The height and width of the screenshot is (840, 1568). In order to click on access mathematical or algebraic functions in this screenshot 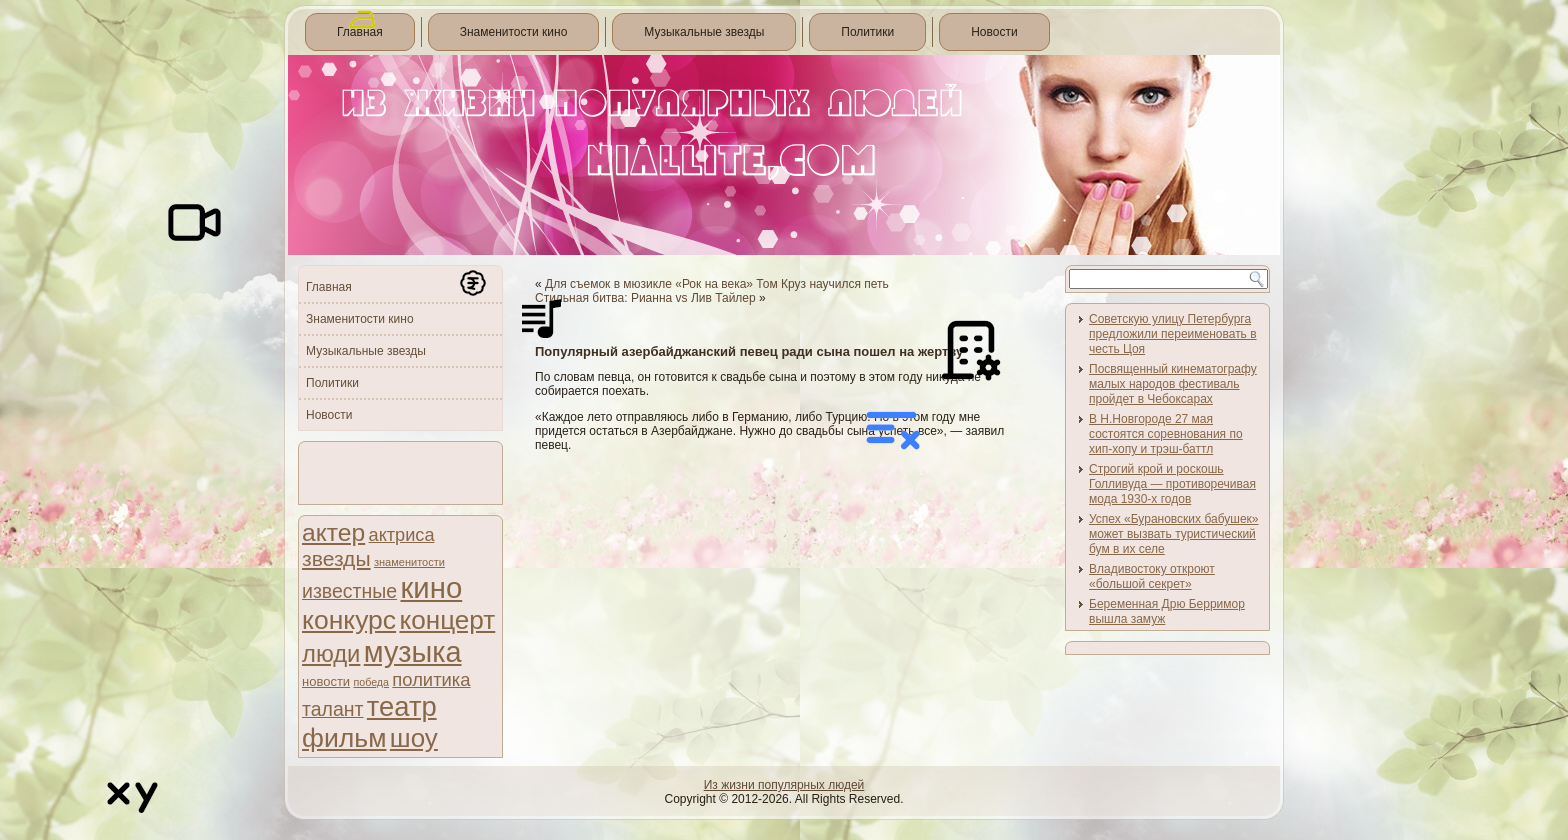, I will do `click(132, 793)`.